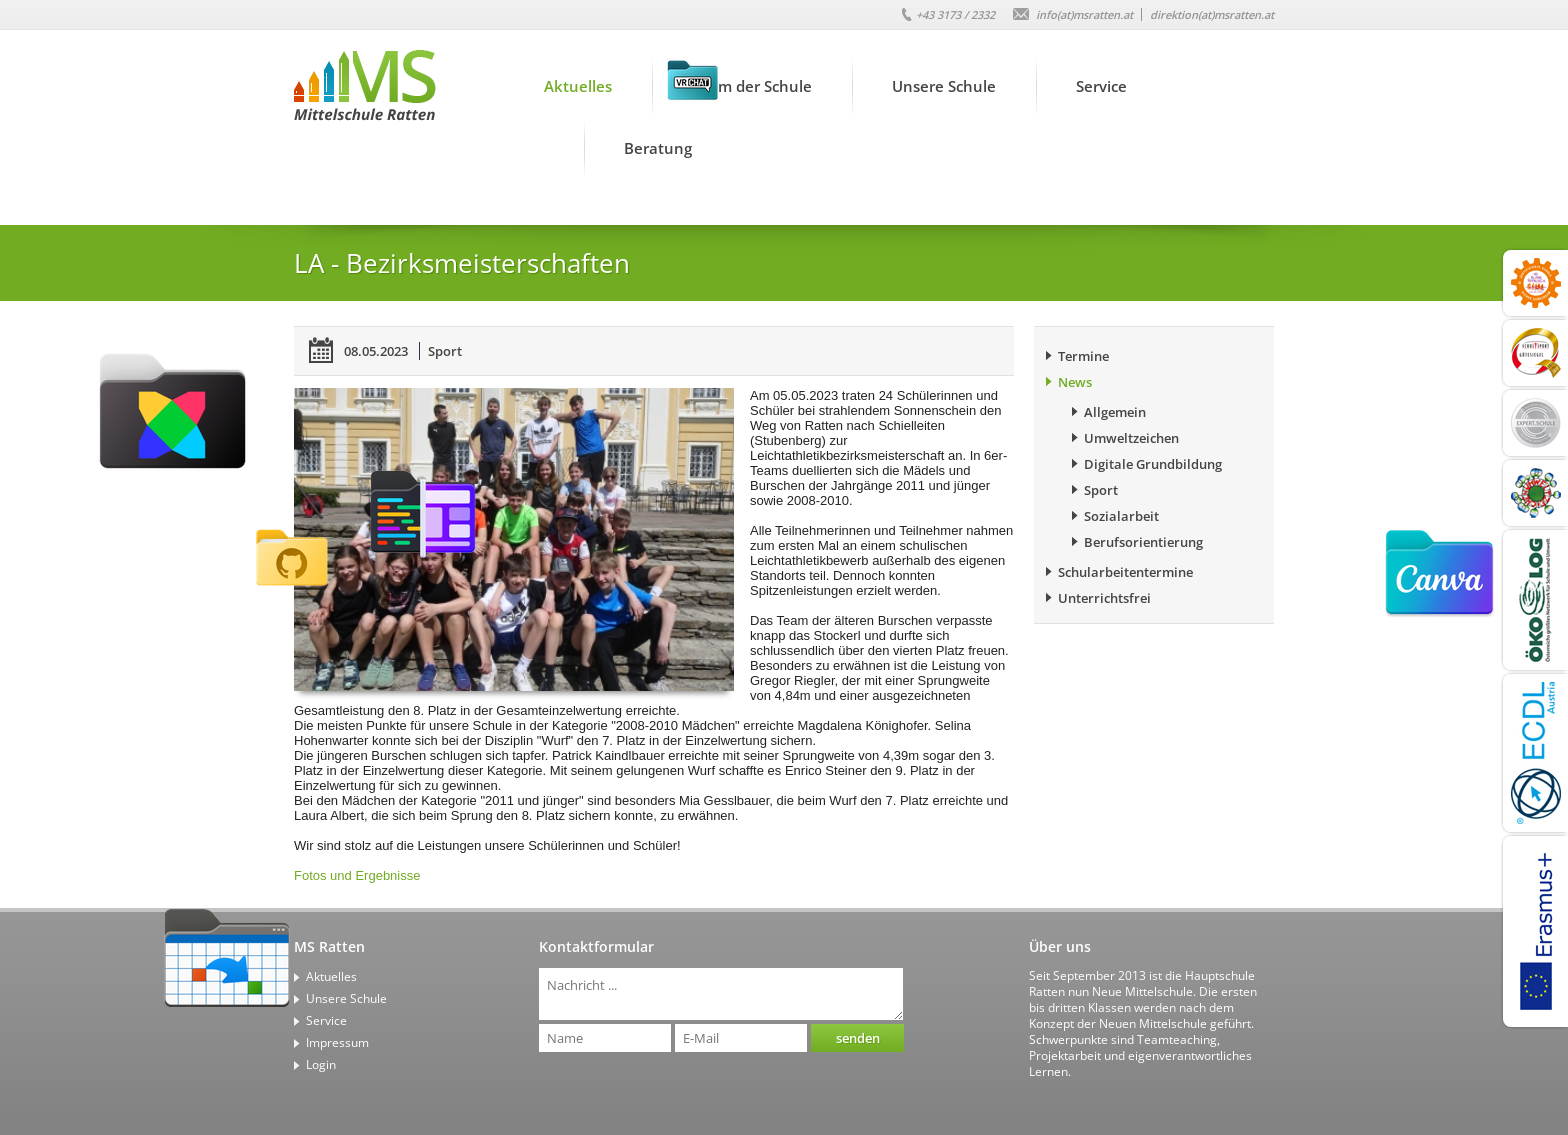 This screenshot has height=1135, width=1568. What do you see at coordinates (226, 961) in the screenshot?
I see `open folder containing scheduled items` at bounding box center [226, 961].